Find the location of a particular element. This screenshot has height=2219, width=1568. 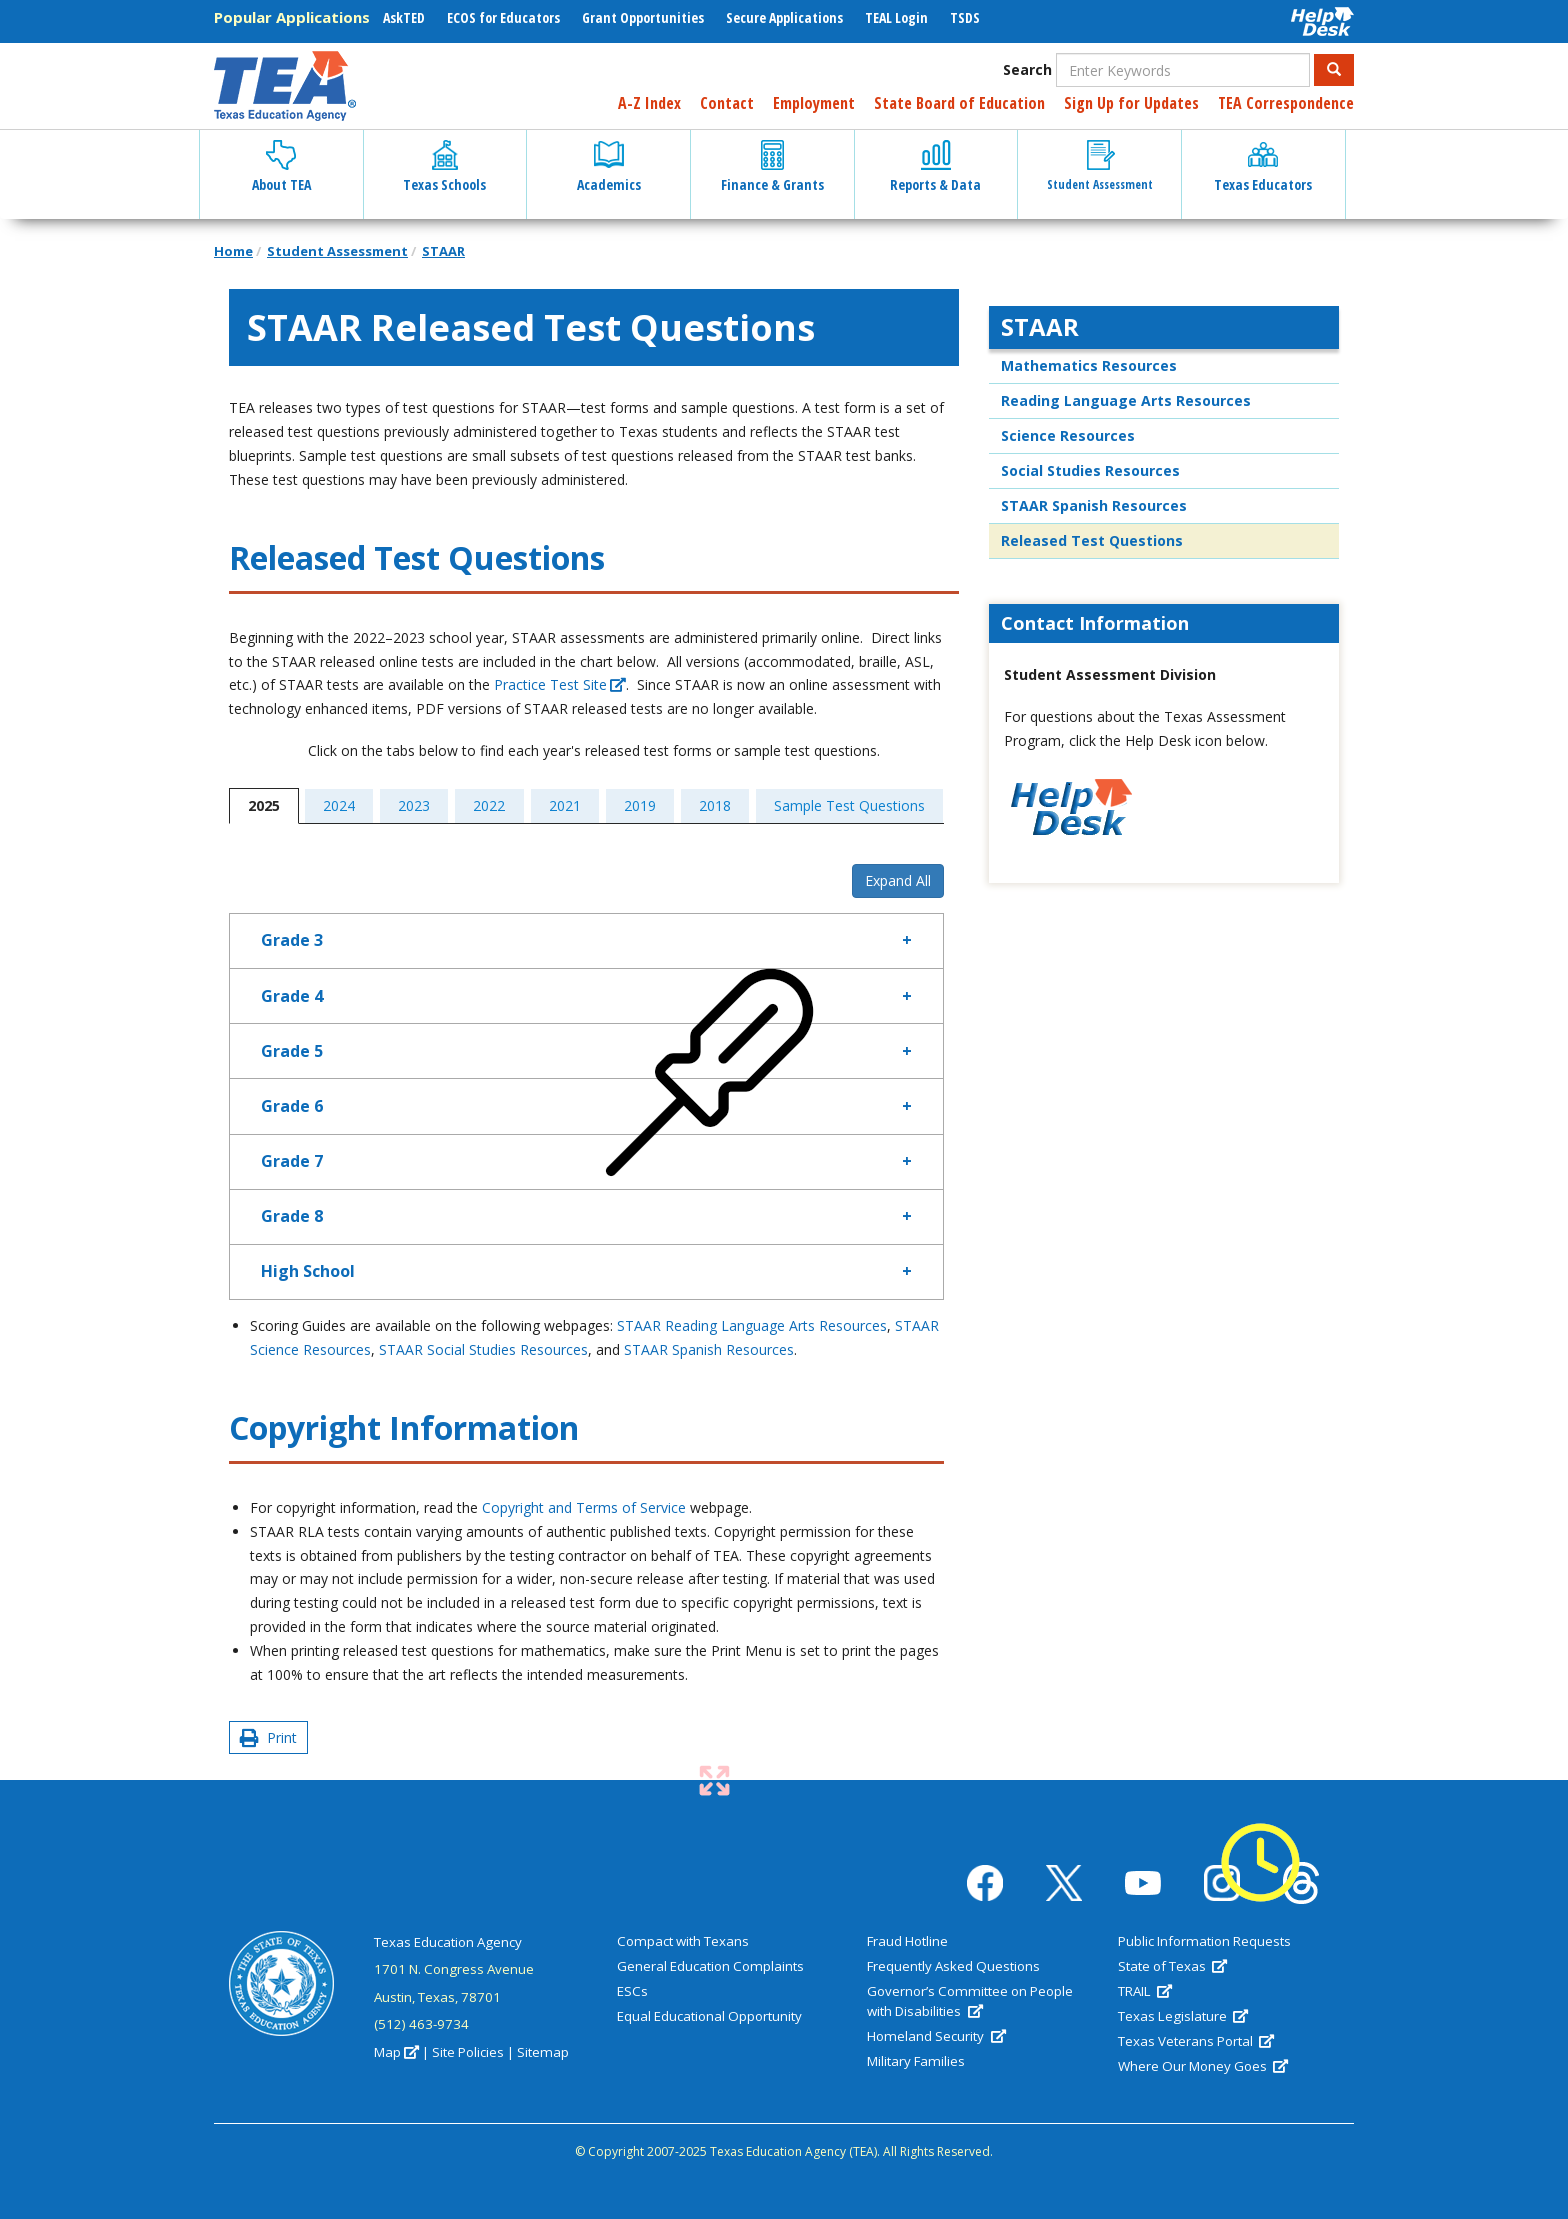

access settings or configuration options is located at coordinates (709, 1072).